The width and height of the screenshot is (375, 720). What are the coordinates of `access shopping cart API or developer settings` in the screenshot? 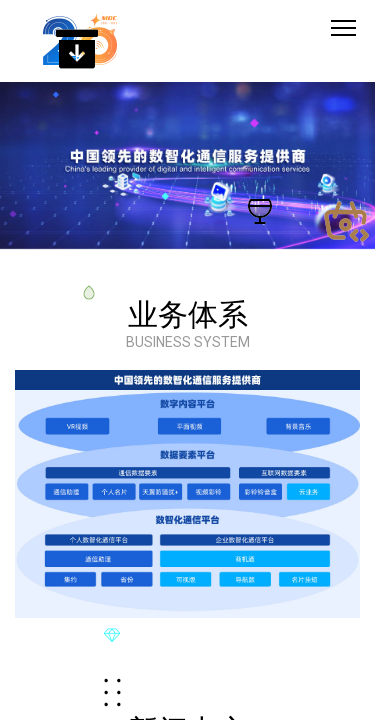 It's located at (345, 220).